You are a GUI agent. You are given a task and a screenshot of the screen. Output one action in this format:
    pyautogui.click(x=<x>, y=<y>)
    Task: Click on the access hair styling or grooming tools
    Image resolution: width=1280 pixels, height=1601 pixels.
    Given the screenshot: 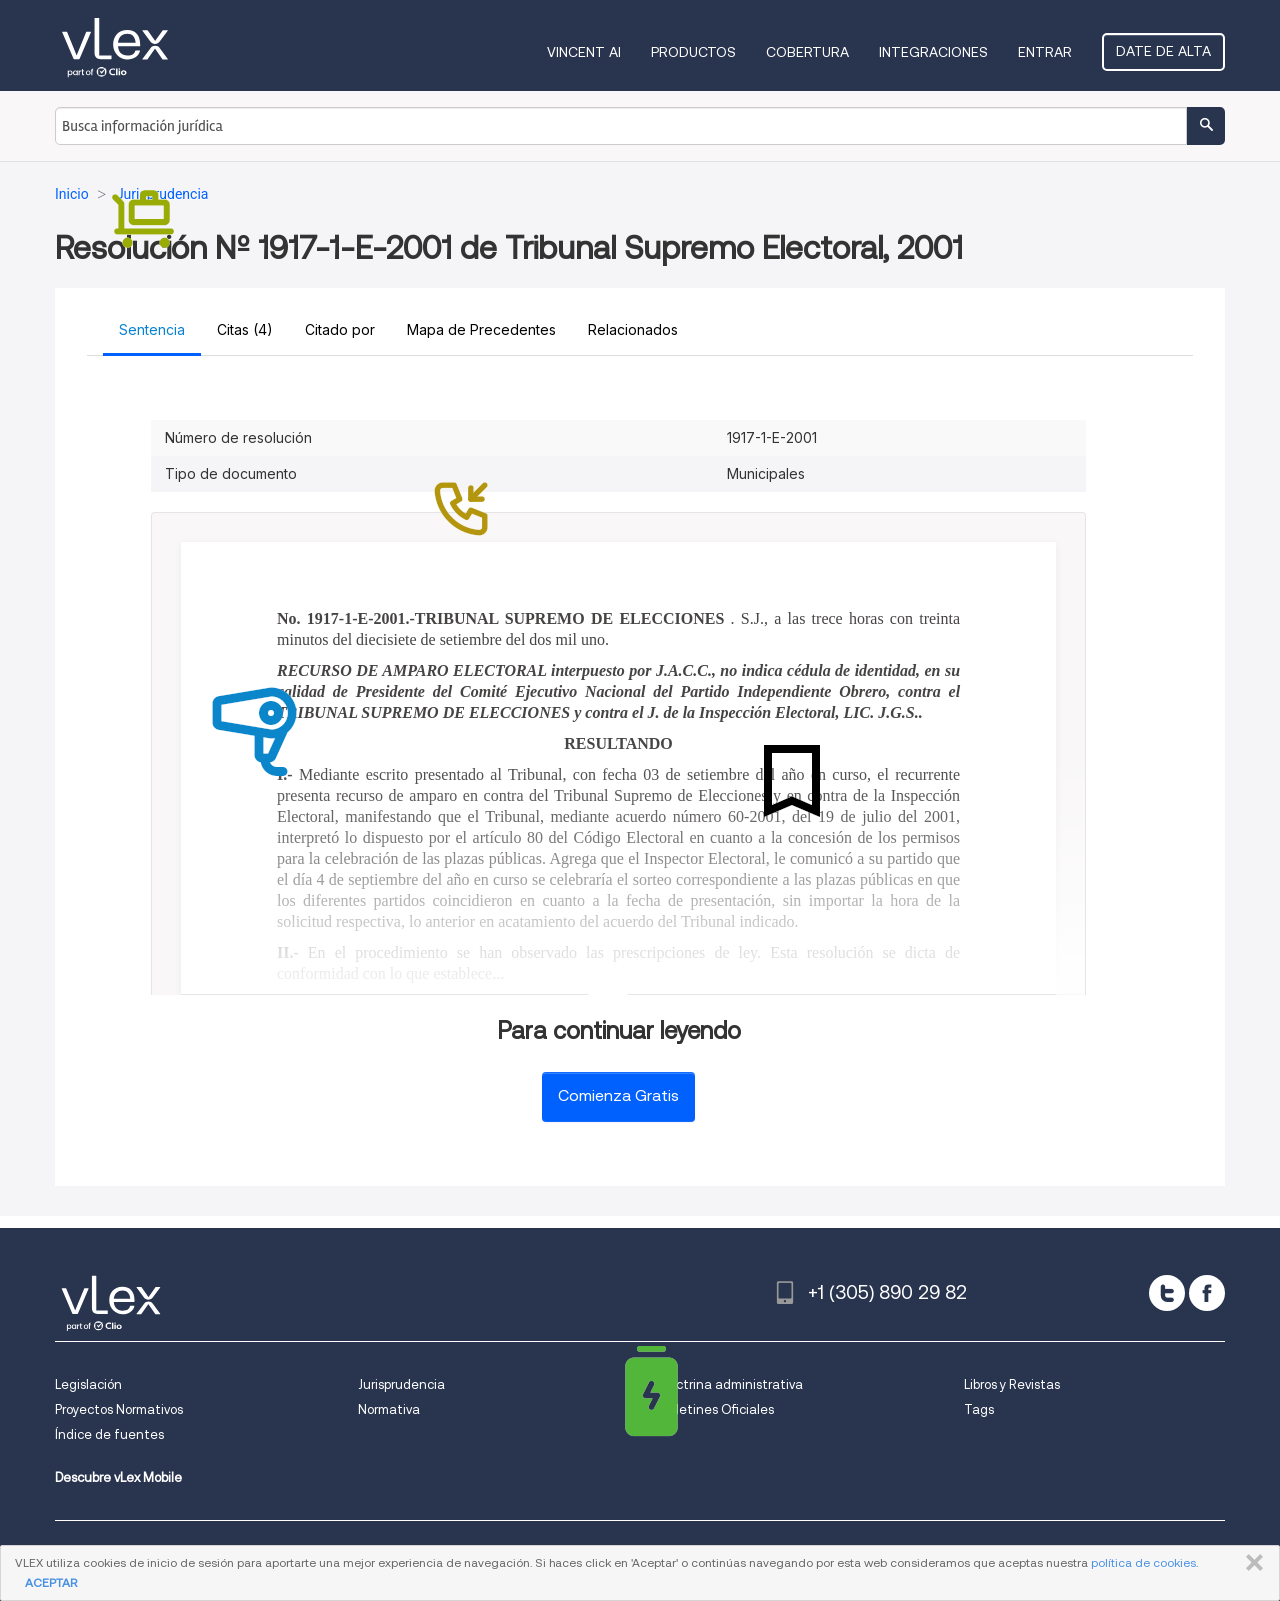 What is the action you would take?
    pyautogui.click(x=256, y=728)
    